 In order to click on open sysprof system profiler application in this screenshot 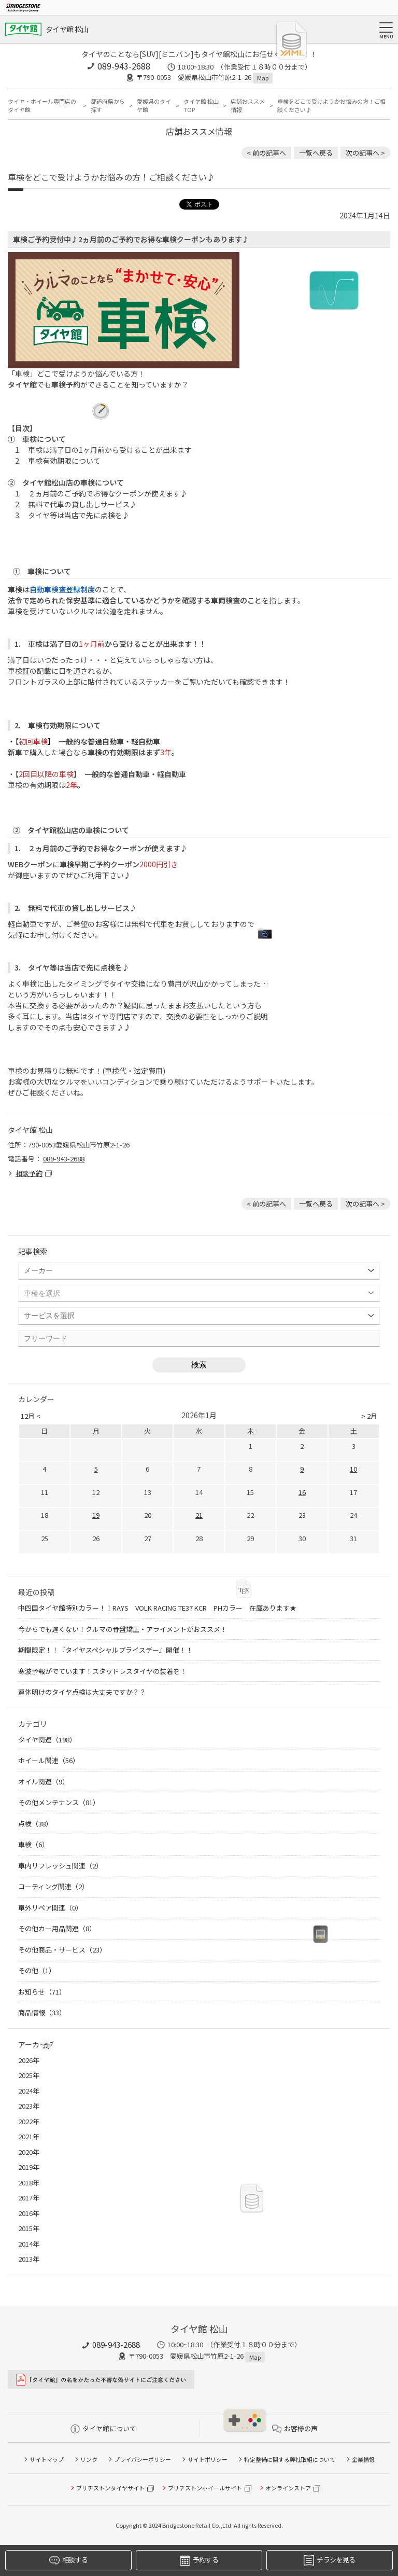, I will do `click(101, 411)`.